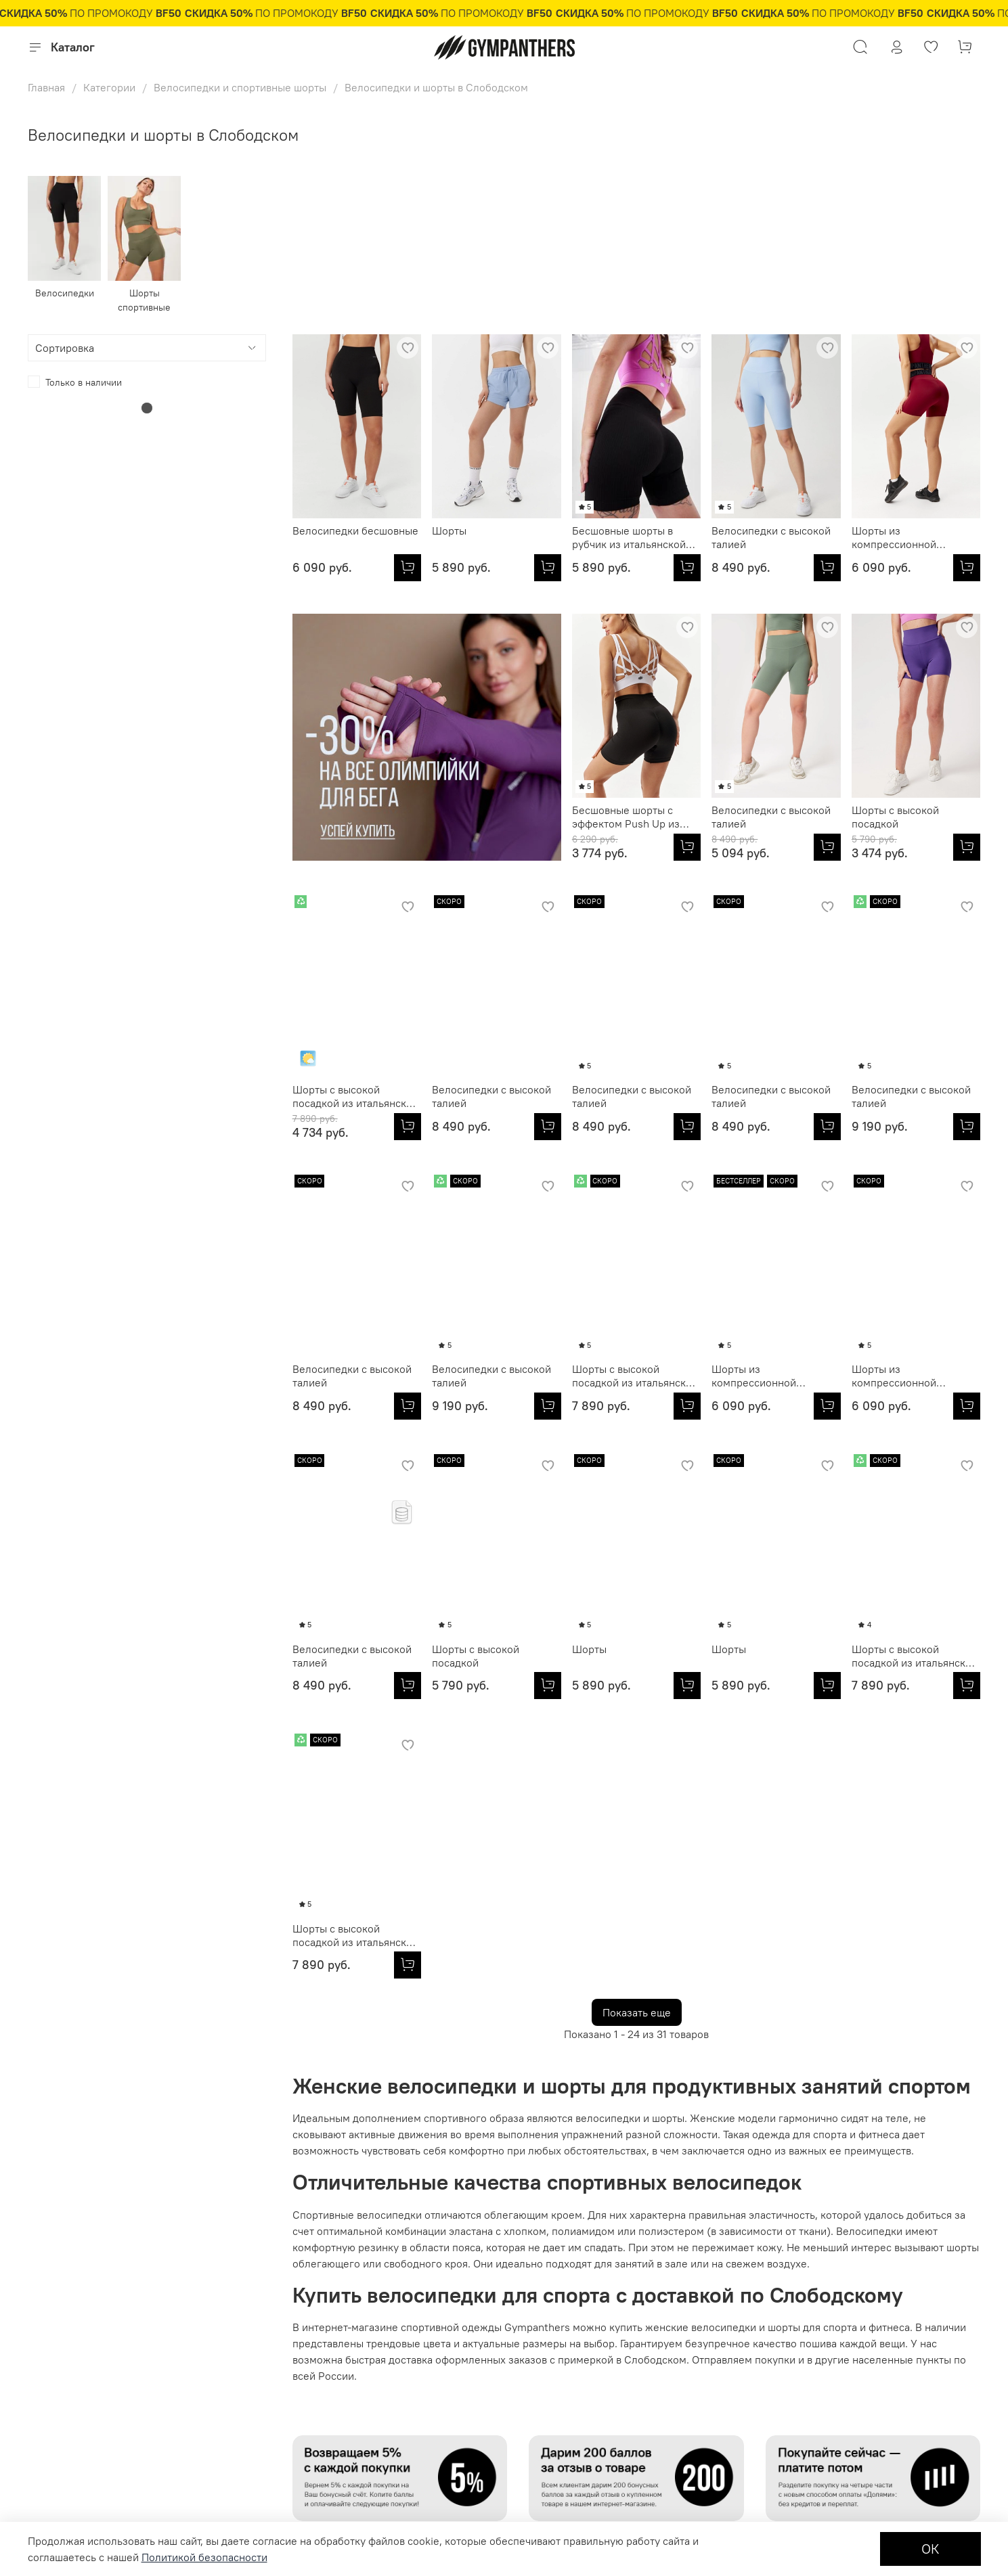  Describe the element at coordinates (308, 1058) in the screenshot. I see `open the weather app` at that location.